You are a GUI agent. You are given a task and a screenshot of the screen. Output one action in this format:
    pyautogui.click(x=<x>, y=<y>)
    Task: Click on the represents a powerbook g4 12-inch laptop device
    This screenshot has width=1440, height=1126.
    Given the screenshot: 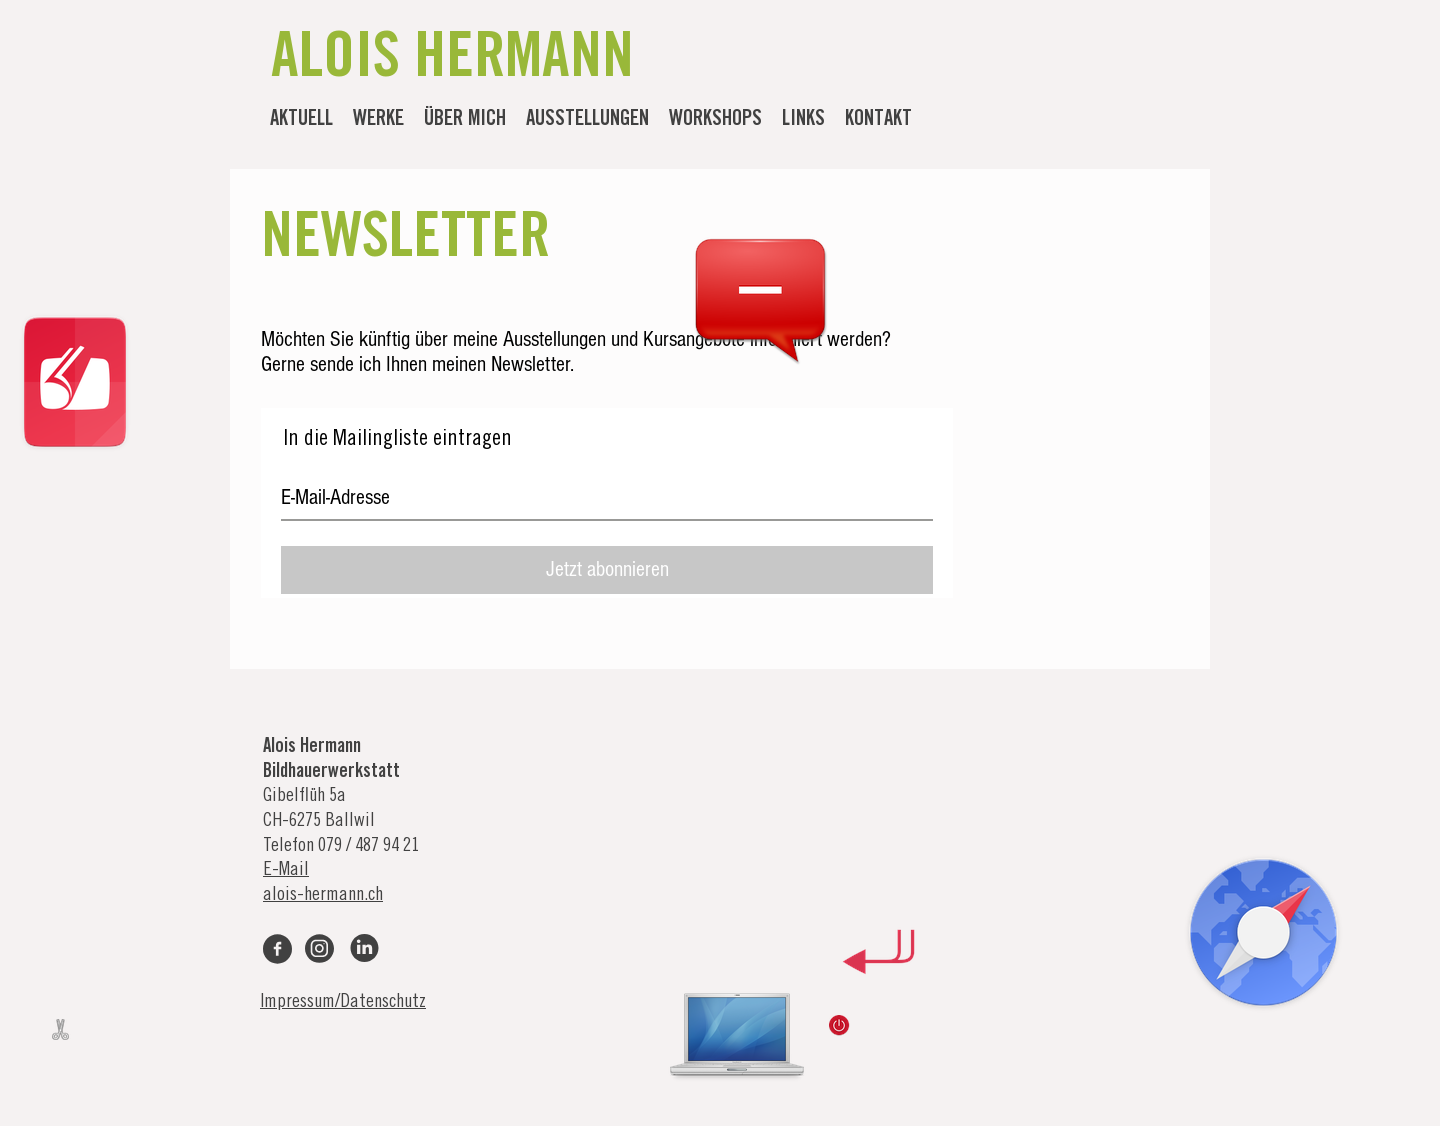 What is the action you would take?
    pyautogui.click(x=737, y=1027)
    